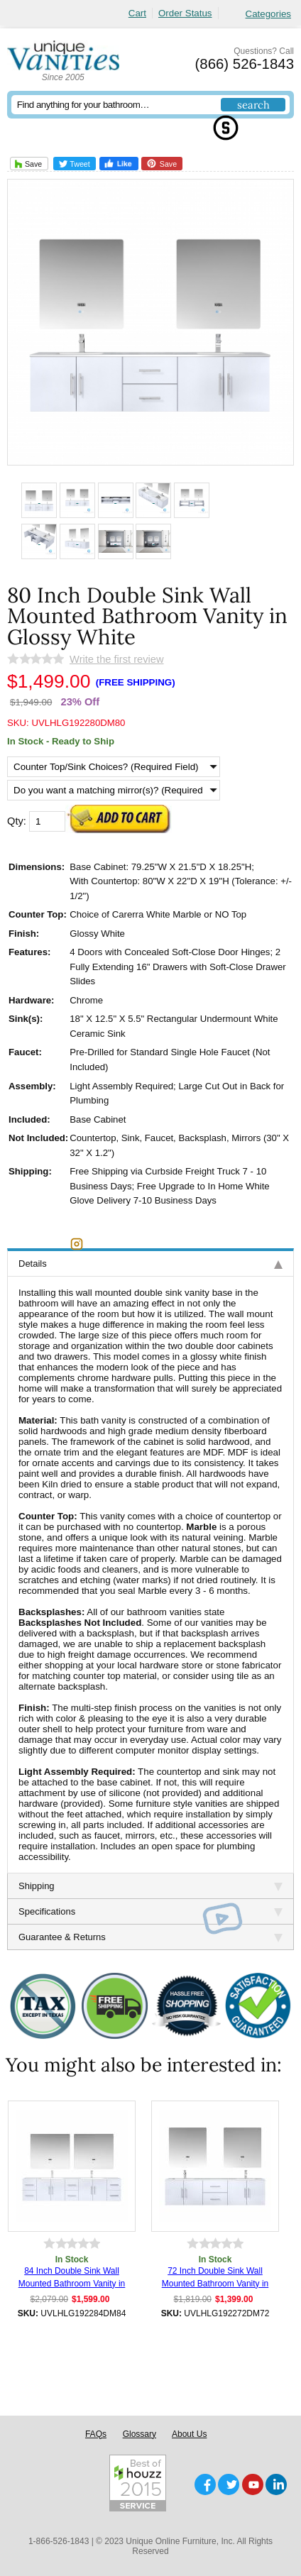 This screenshot has width=301, height=2576. What do you see at coordinates (226, 128) in the screenshot?
I see `indicates a word or item starting with "S"` at bounding box center [226, 128].